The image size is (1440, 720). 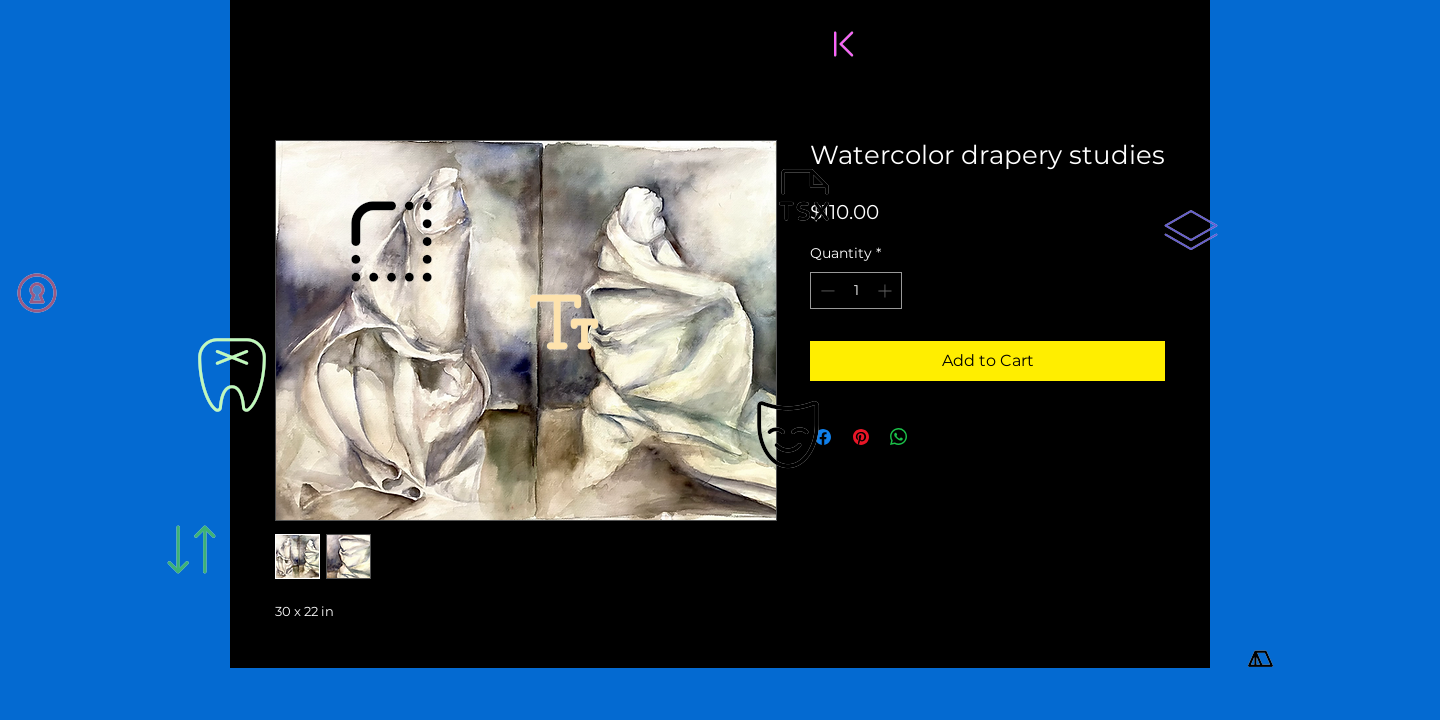 I want to click on access security or privacy settings, so click(x=37, y=293).